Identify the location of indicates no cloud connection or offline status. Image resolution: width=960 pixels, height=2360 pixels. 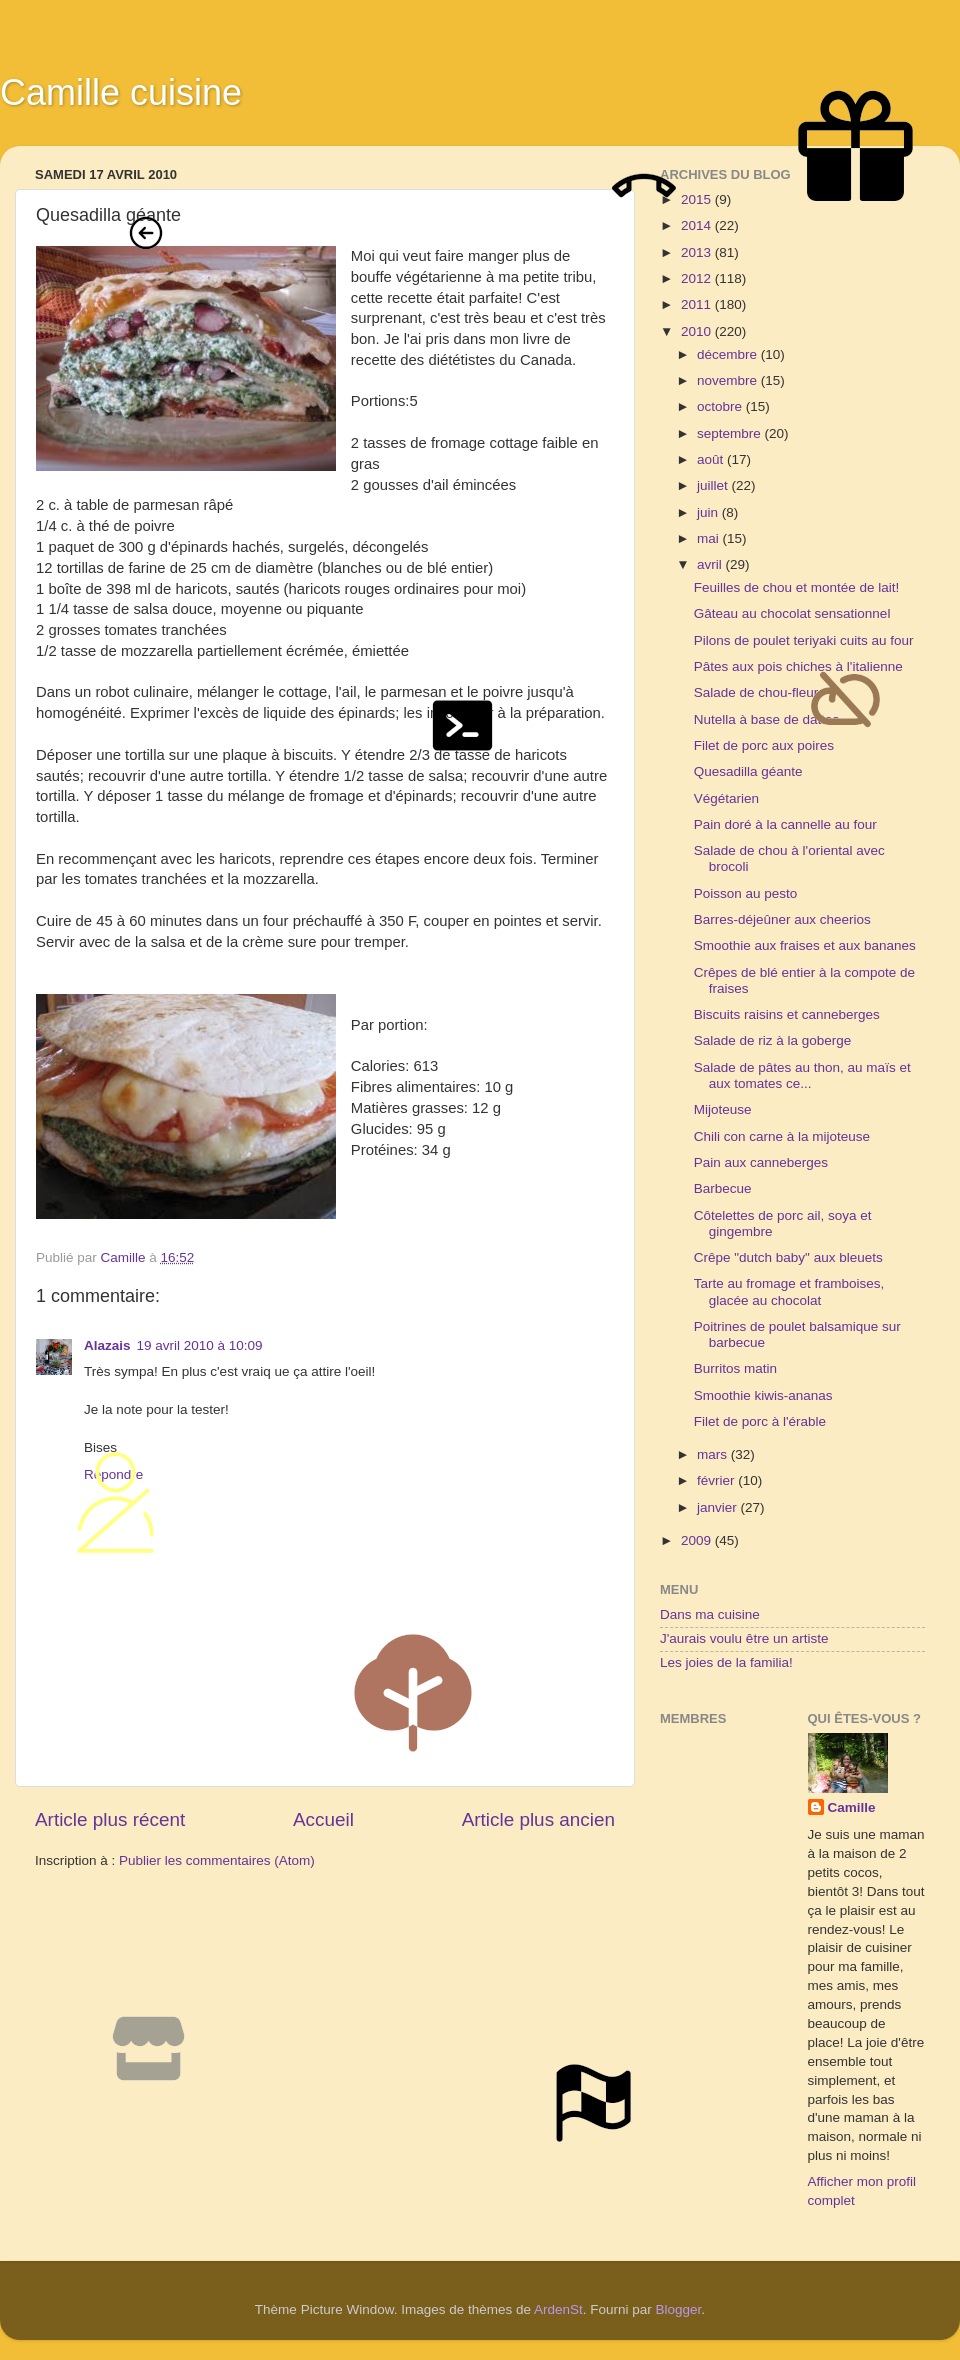
(845, 699).